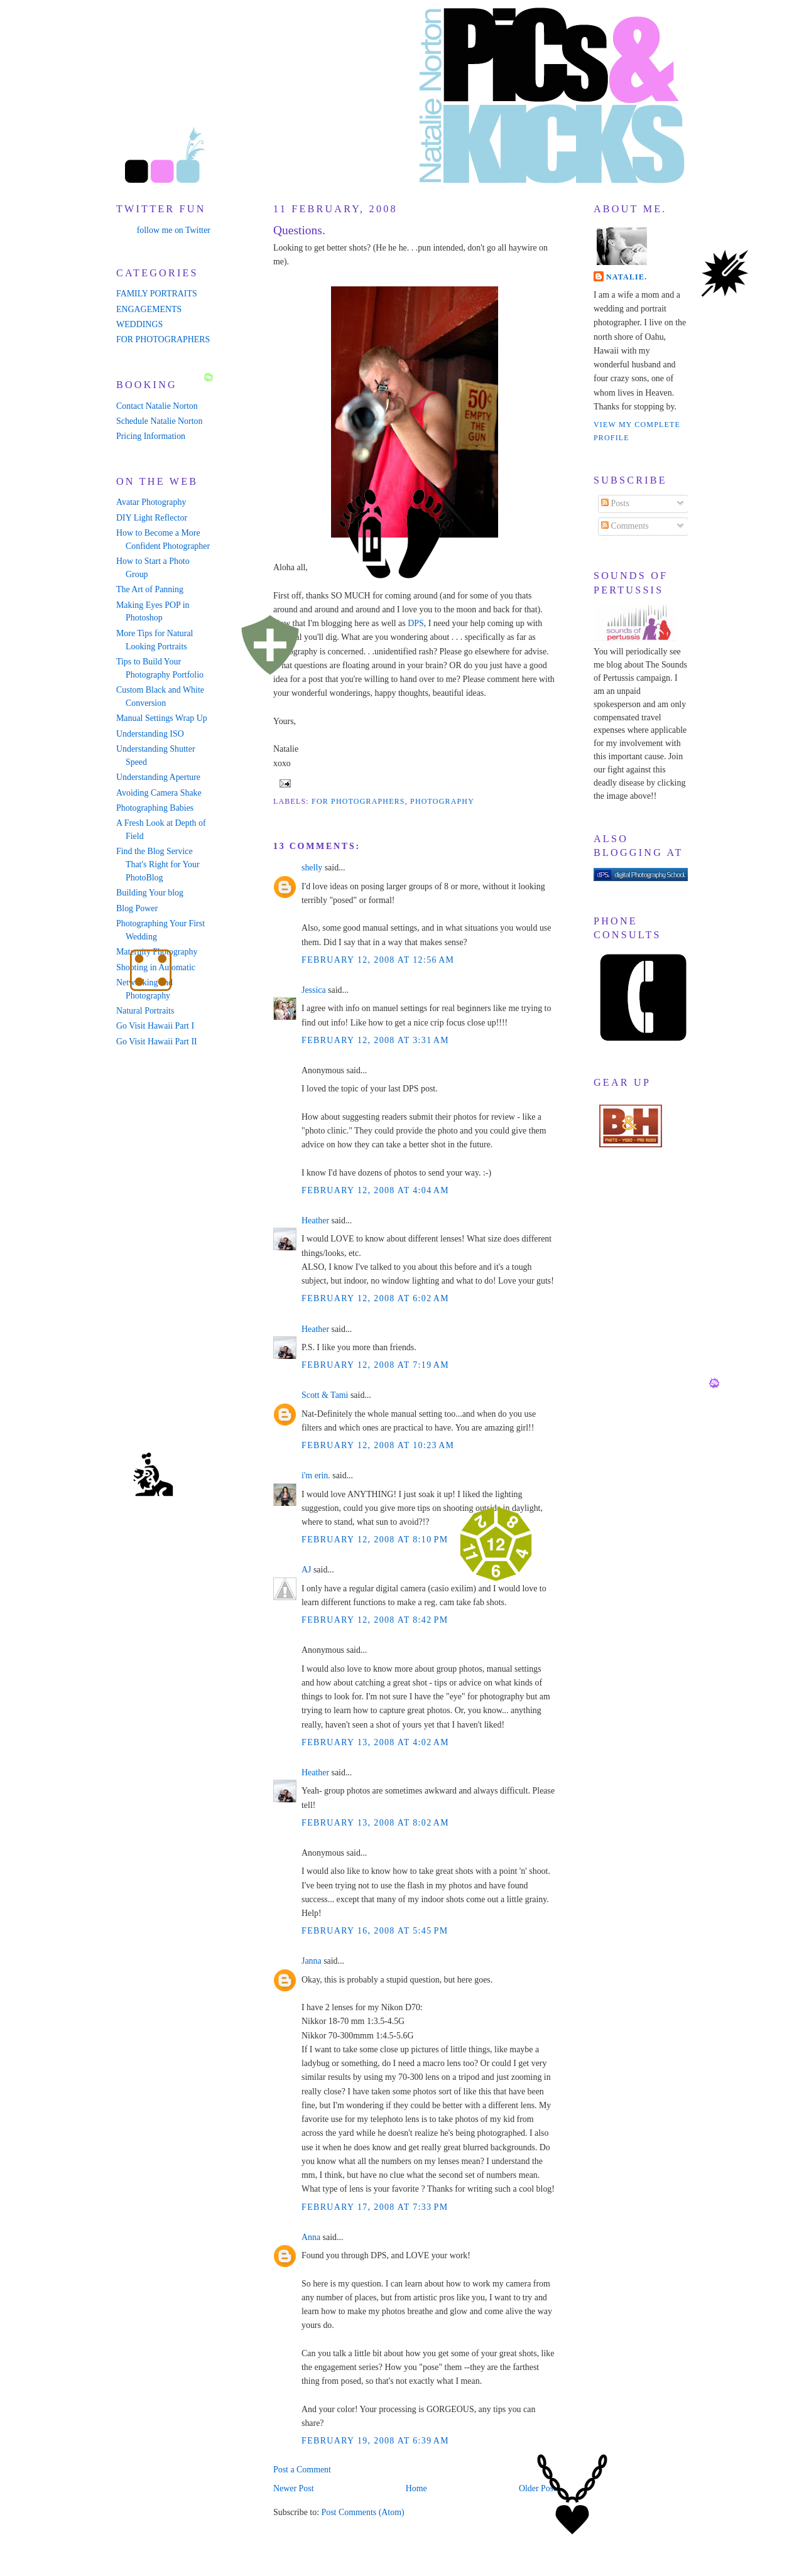  I want to click on indicates deceased character or death state, so click(394, 534).